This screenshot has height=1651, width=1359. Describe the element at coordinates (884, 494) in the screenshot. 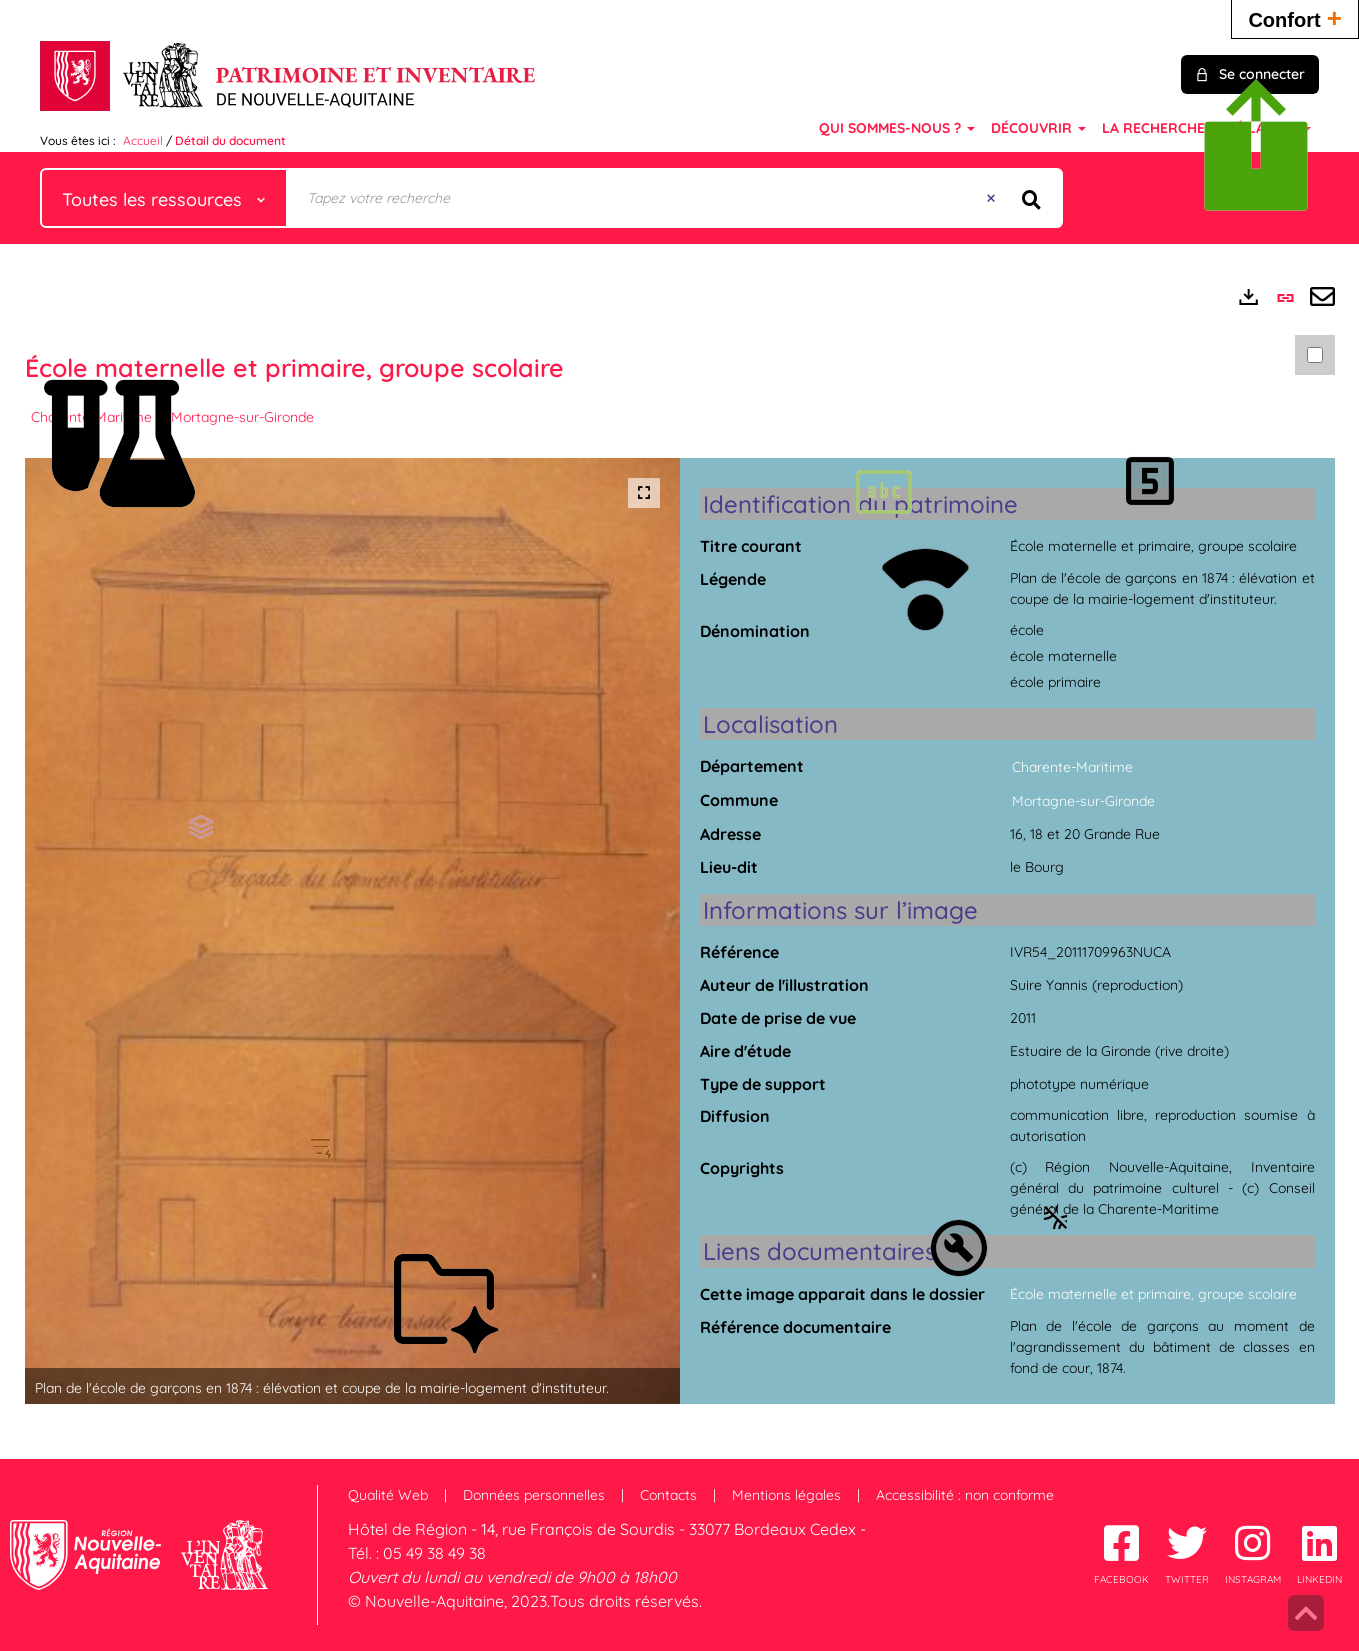

I see `indicates a string variable or text data type` at that location.